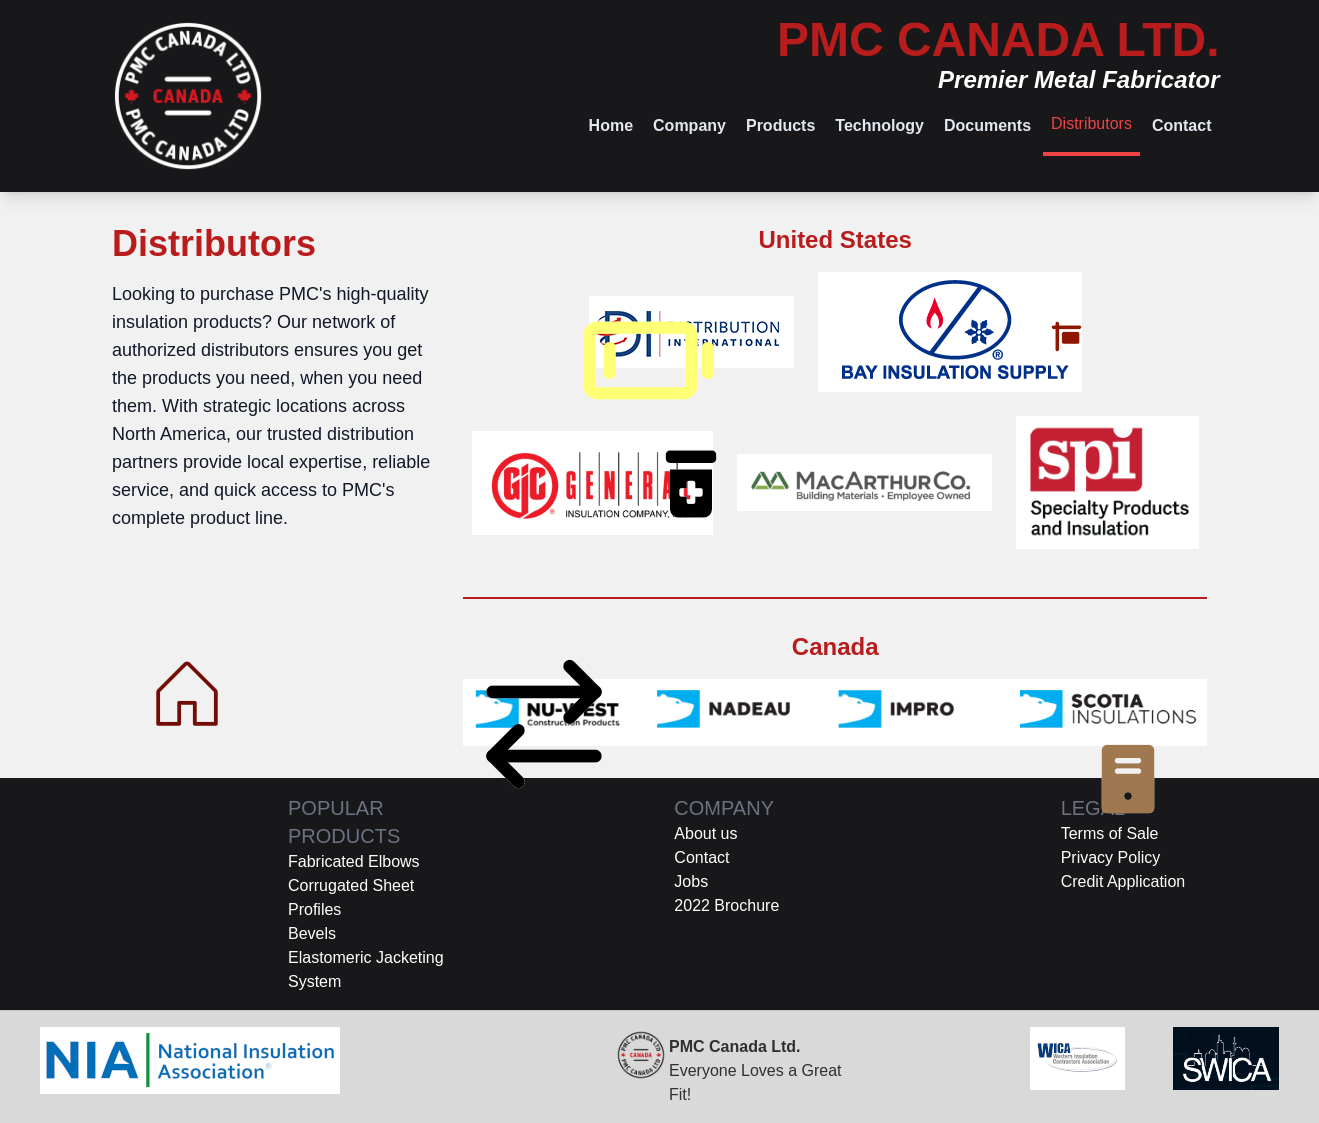 This screenshot has width=1319, height=1123. What do you see at coordinates (1128, 779) in the screenshot?
I see `access server or desktop computer settings` at bounding box center [1128, 779].